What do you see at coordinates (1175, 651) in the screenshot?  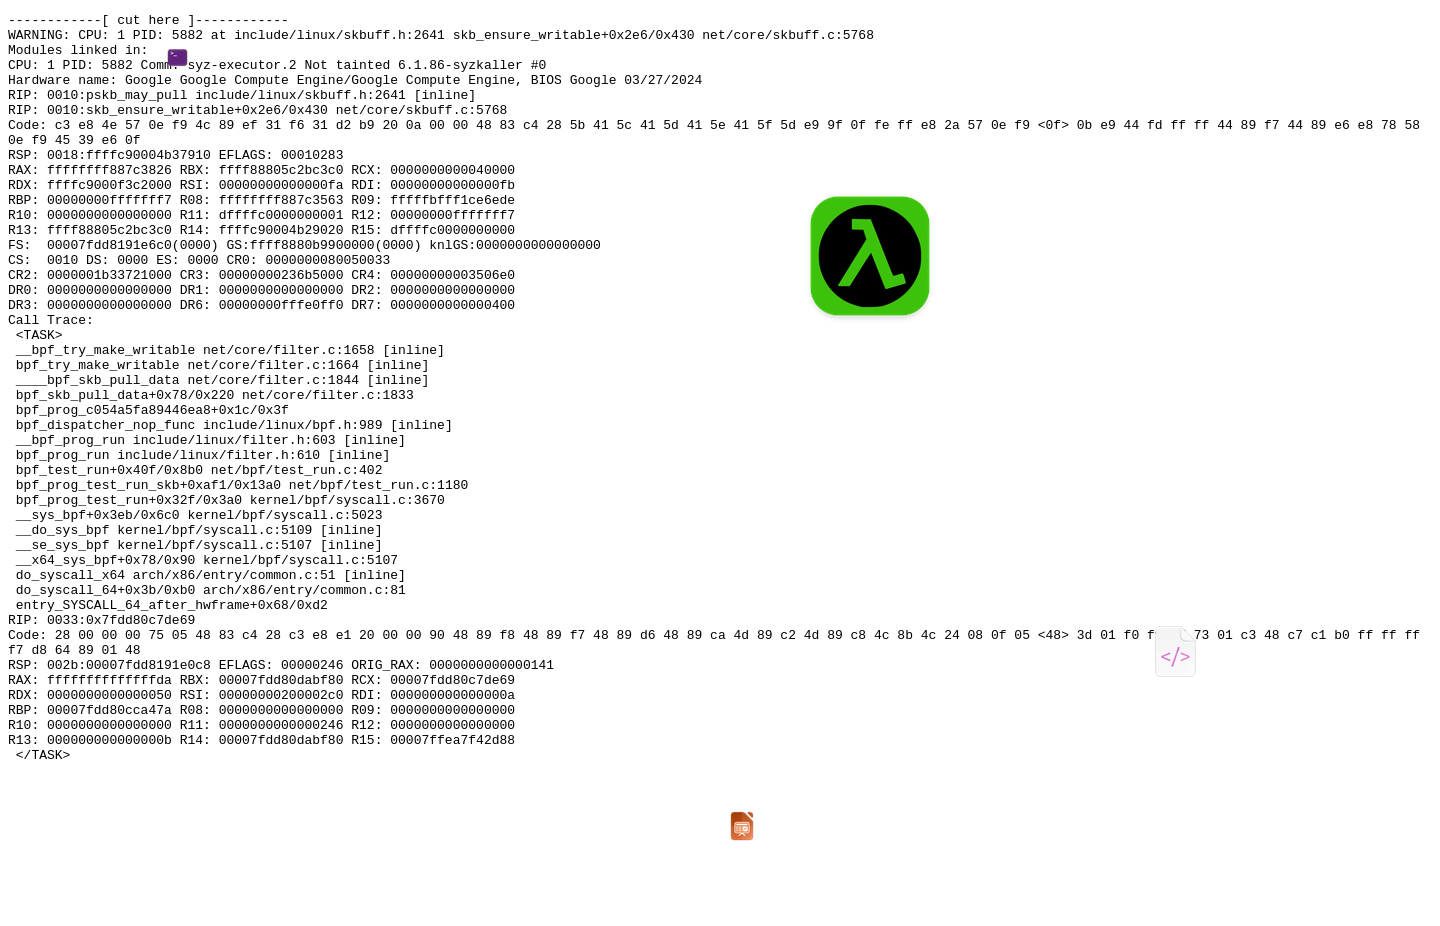 I see `an xml file type indicator` at bounding box center [1175, 651].